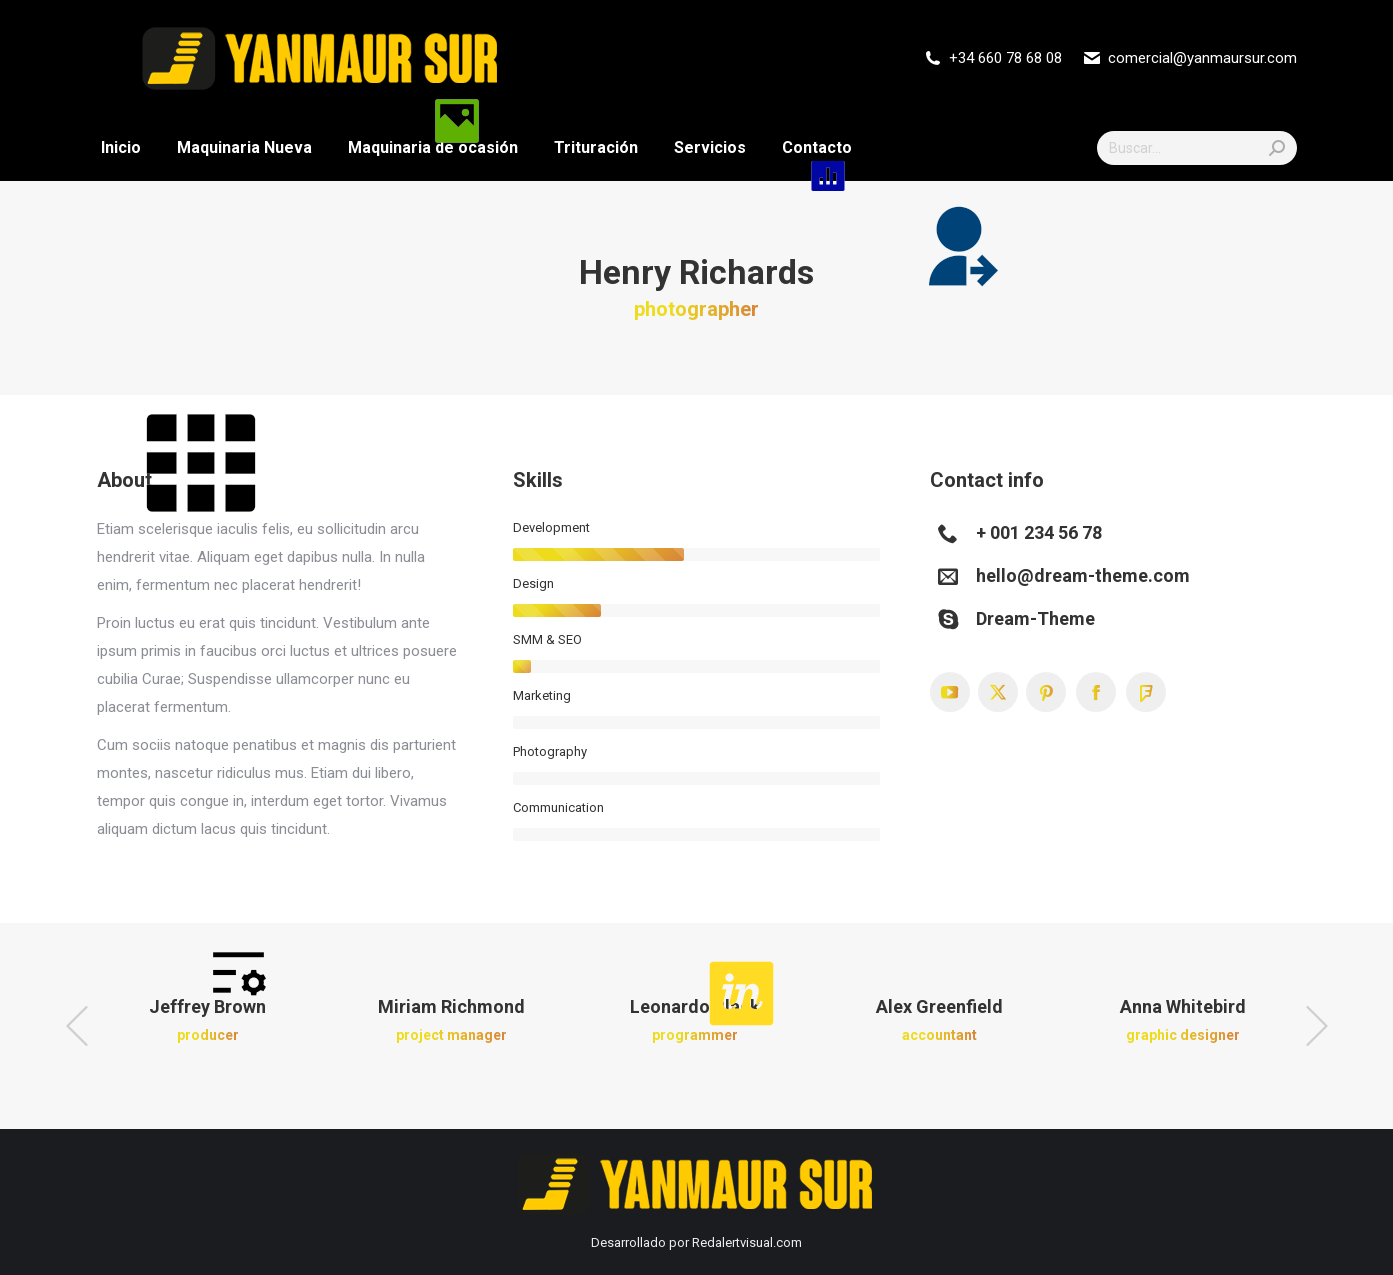 The height and width of the screenshot is (1275, 1393). What do you see at coordinates (741, 993) in the screenshot?
I see `open InVision app` at bounding box center [741, 993].